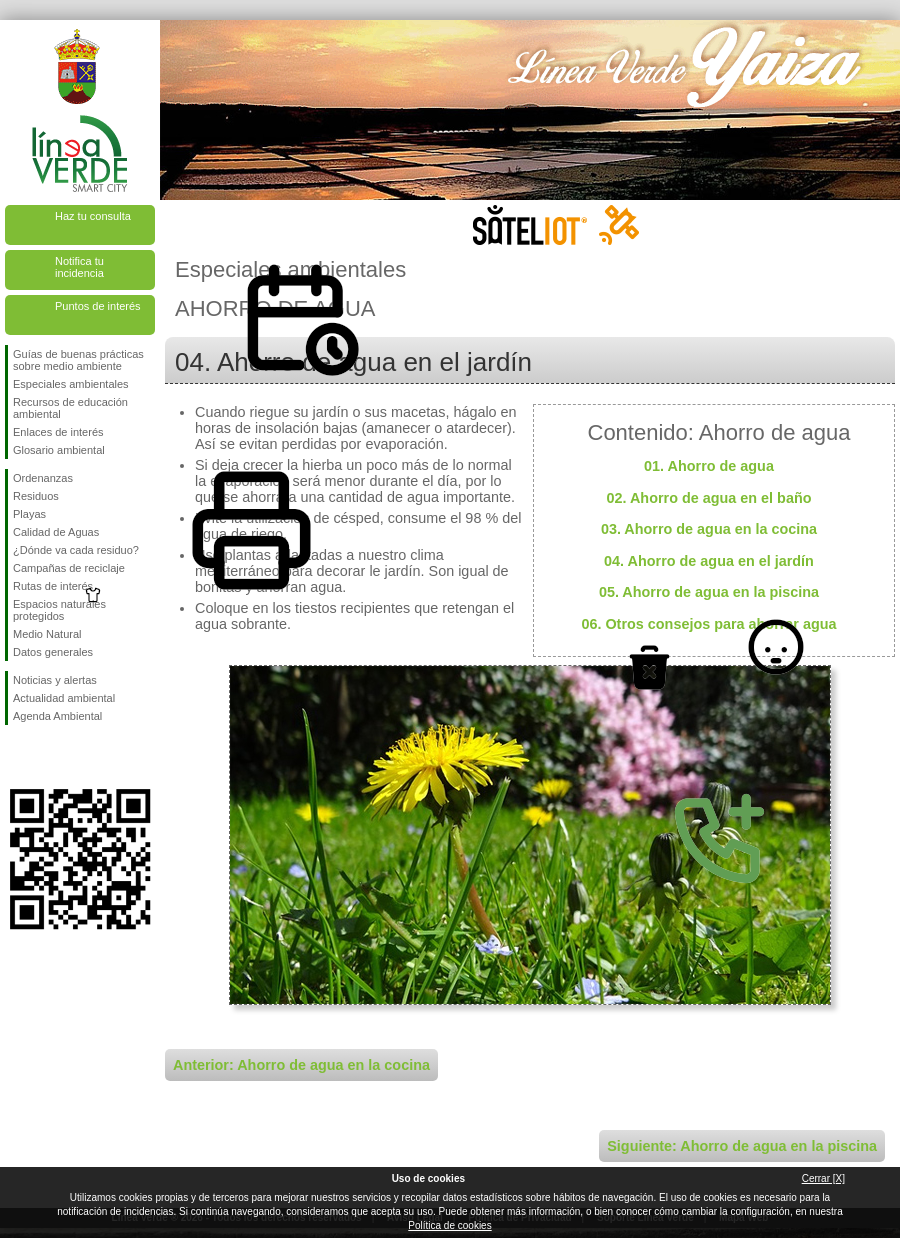 The height and width of the screenshot is (1238, 900). Describe the element at coordinates (719, 838) in the screenshot. I see `add a new contact` at that location.